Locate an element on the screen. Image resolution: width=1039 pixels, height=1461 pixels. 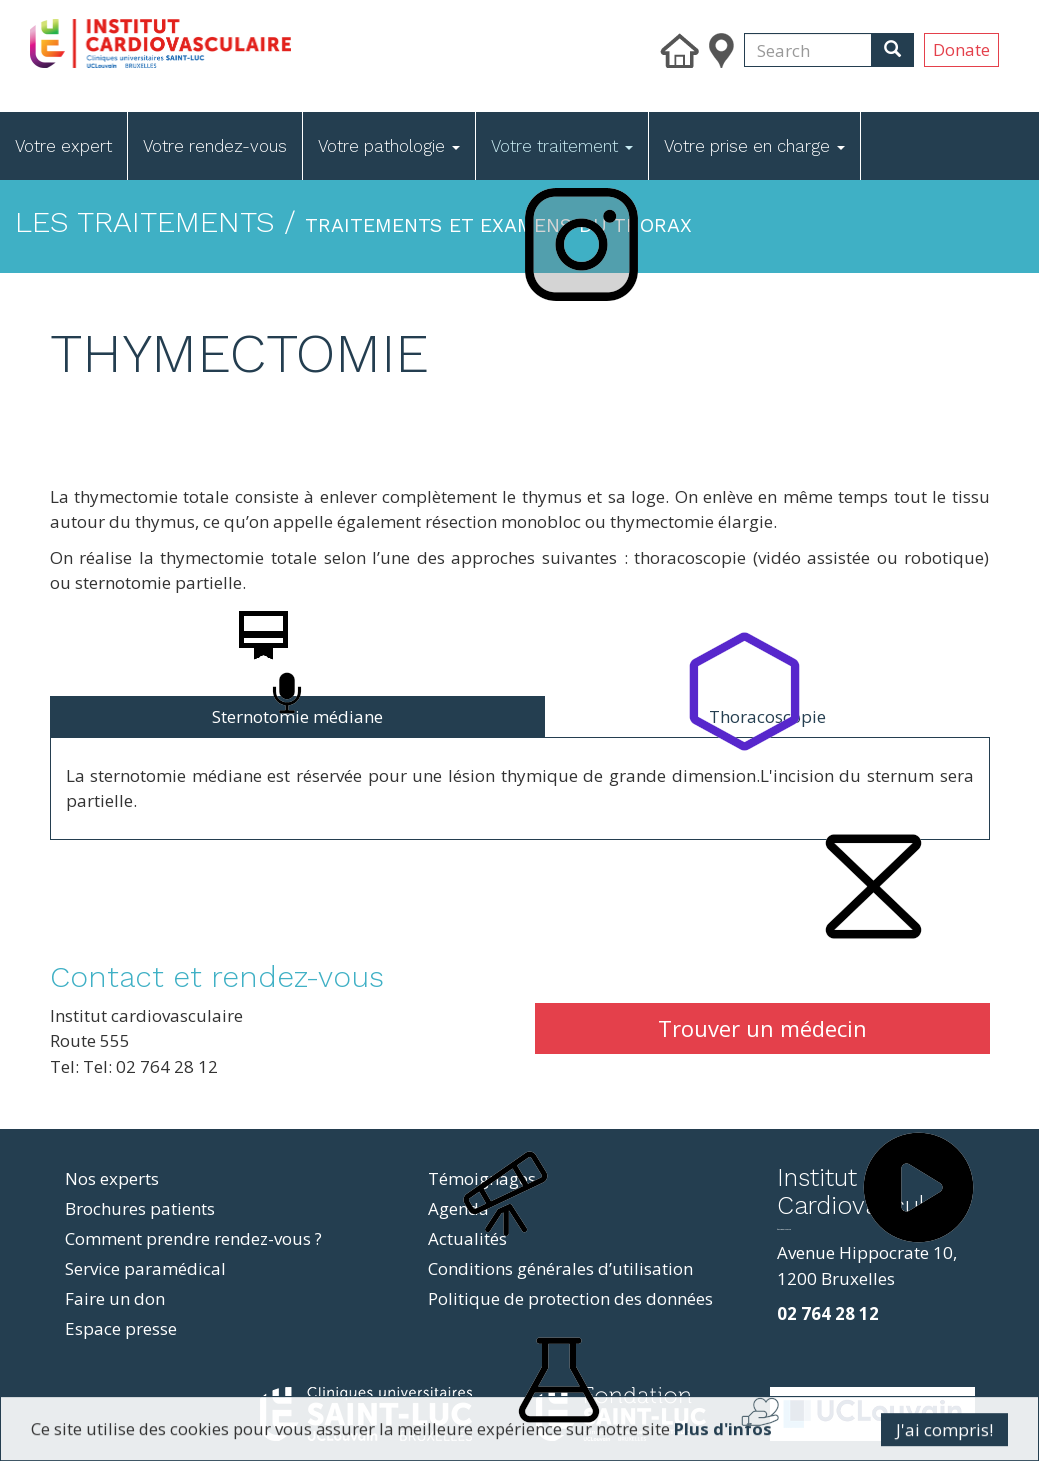
donate or make a charitable contribution is located at coordinates (761, 1412).